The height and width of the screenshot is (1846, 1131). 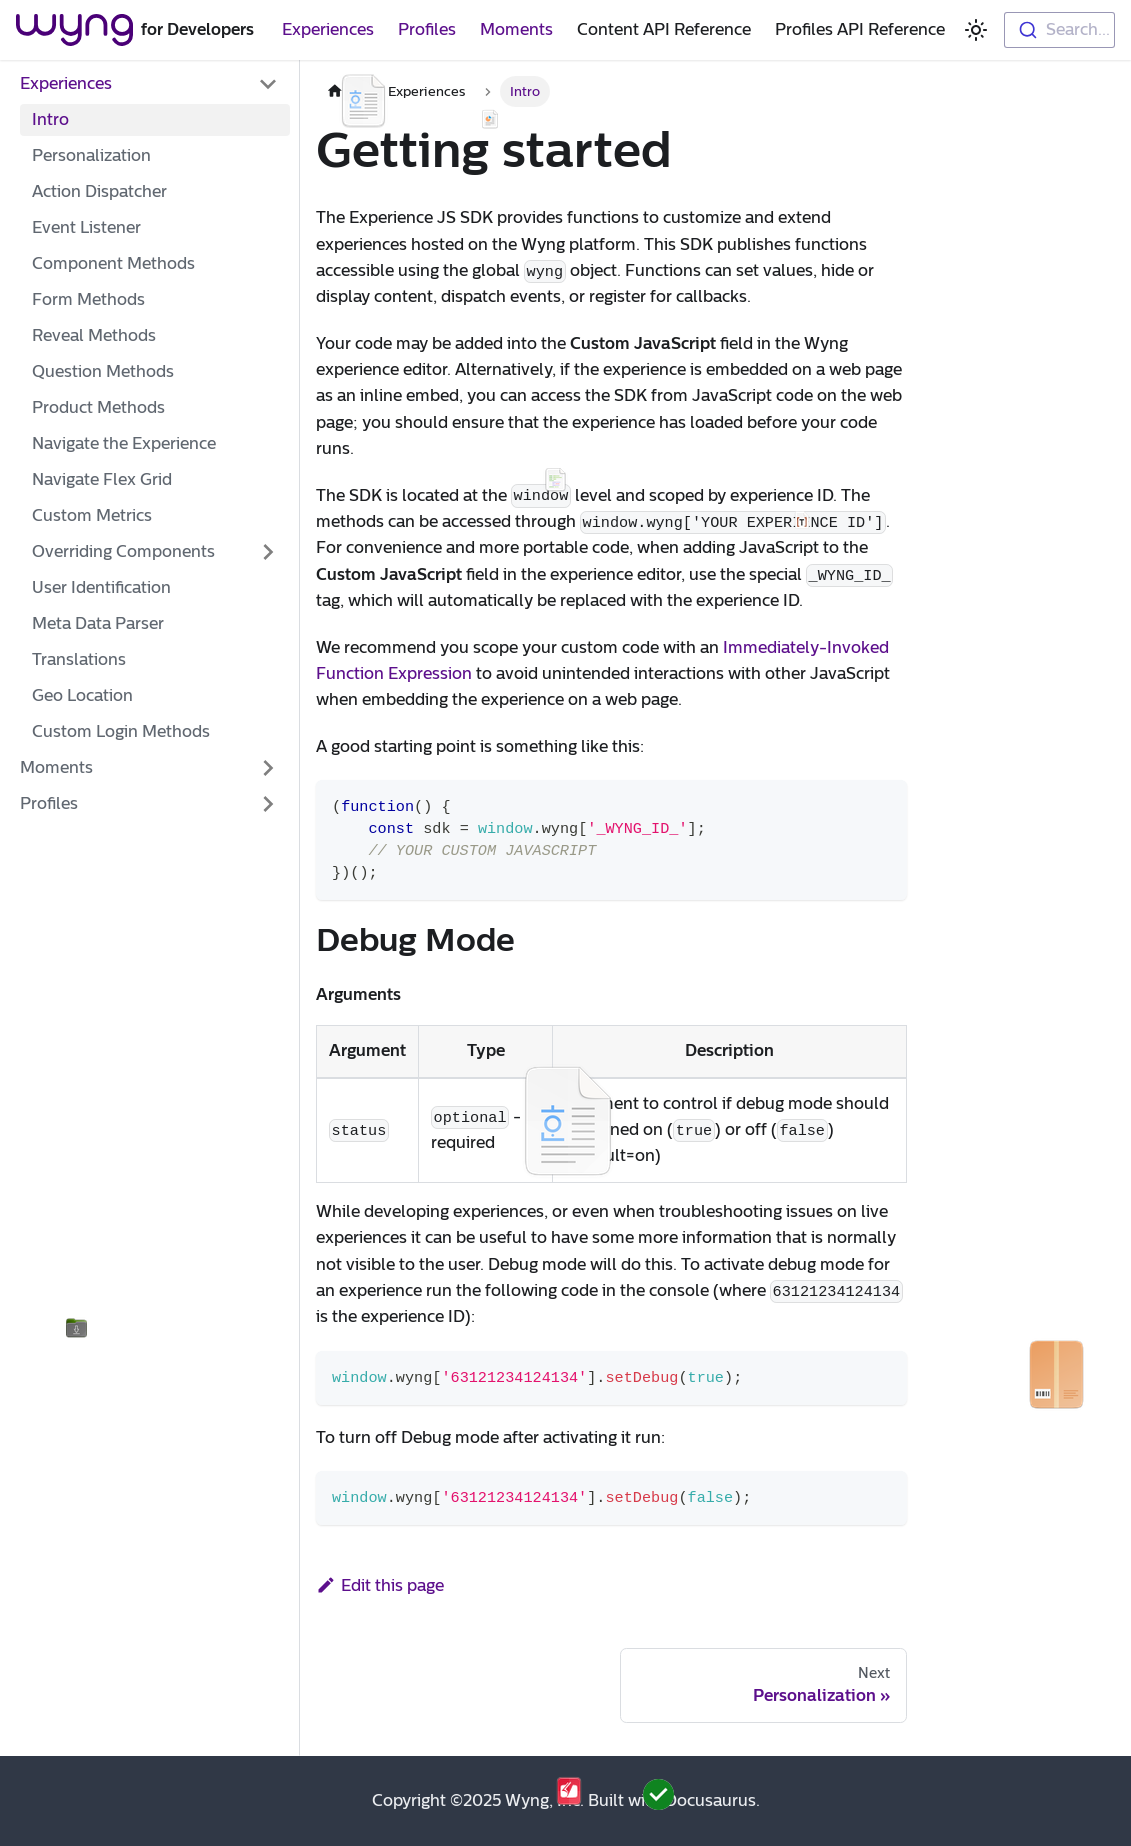 What do you see at coordinates (658, 1794) in the screenshot?
I see `indicates a selected or checked item` at bounding box center [658, 1794].